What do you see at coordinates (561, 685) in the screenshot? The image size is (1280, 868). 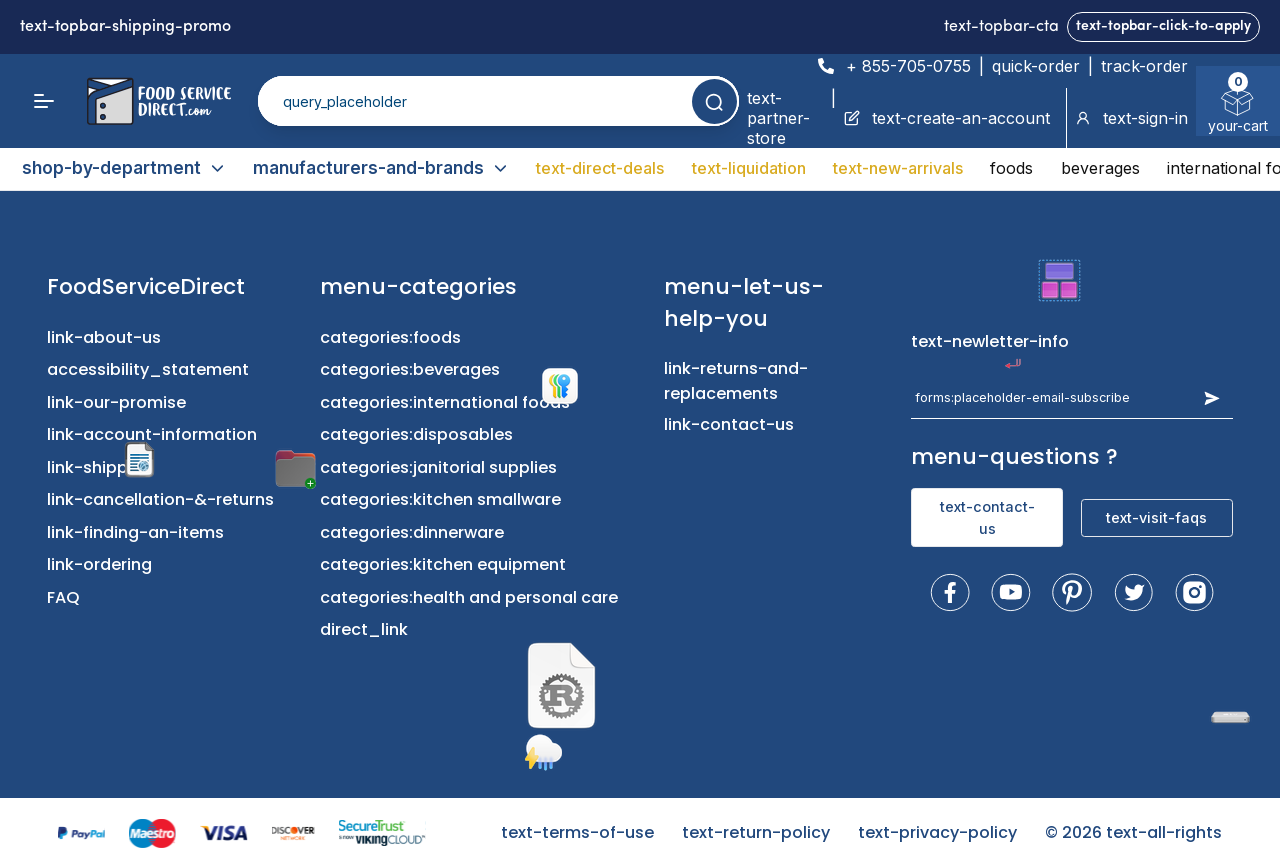 I see `a rust programming language source file` at bounding box center [561, 685].